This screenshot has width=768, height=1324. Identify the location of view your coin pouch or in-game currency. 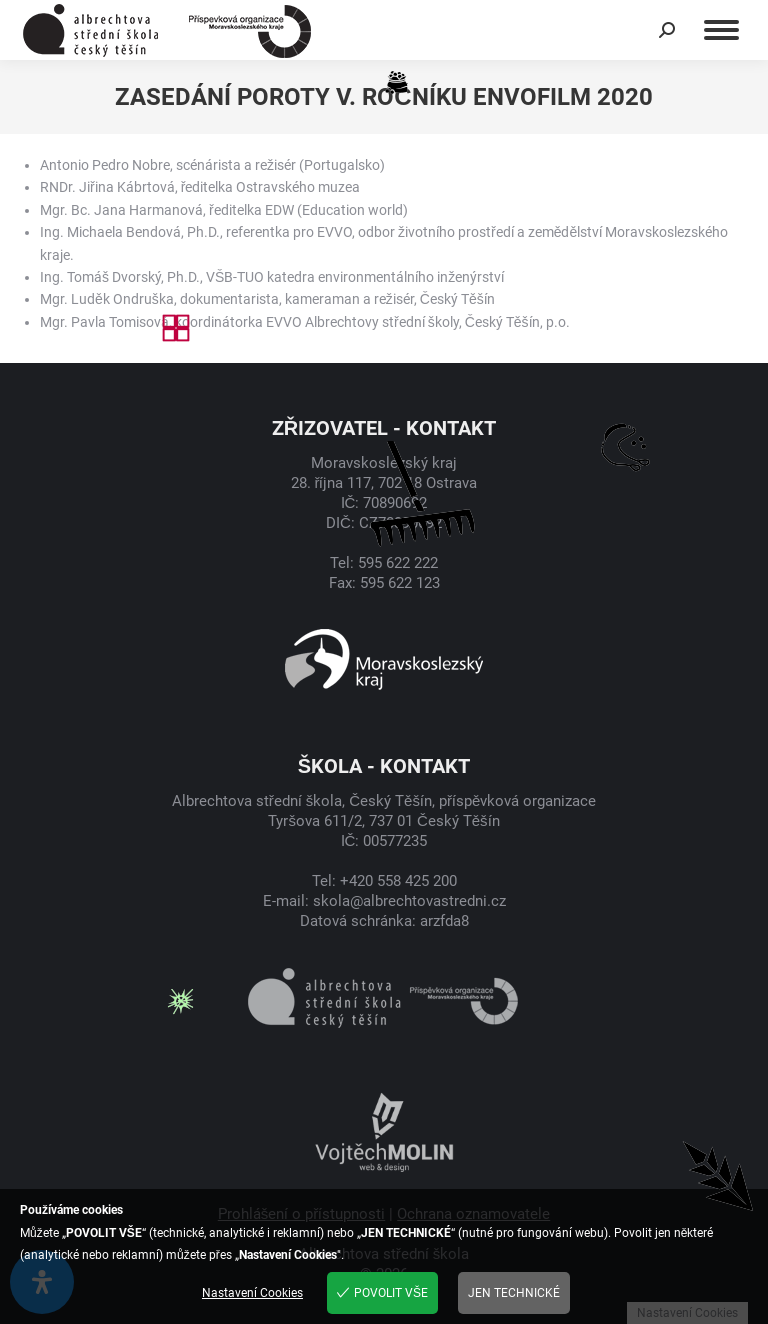
(396, 82).